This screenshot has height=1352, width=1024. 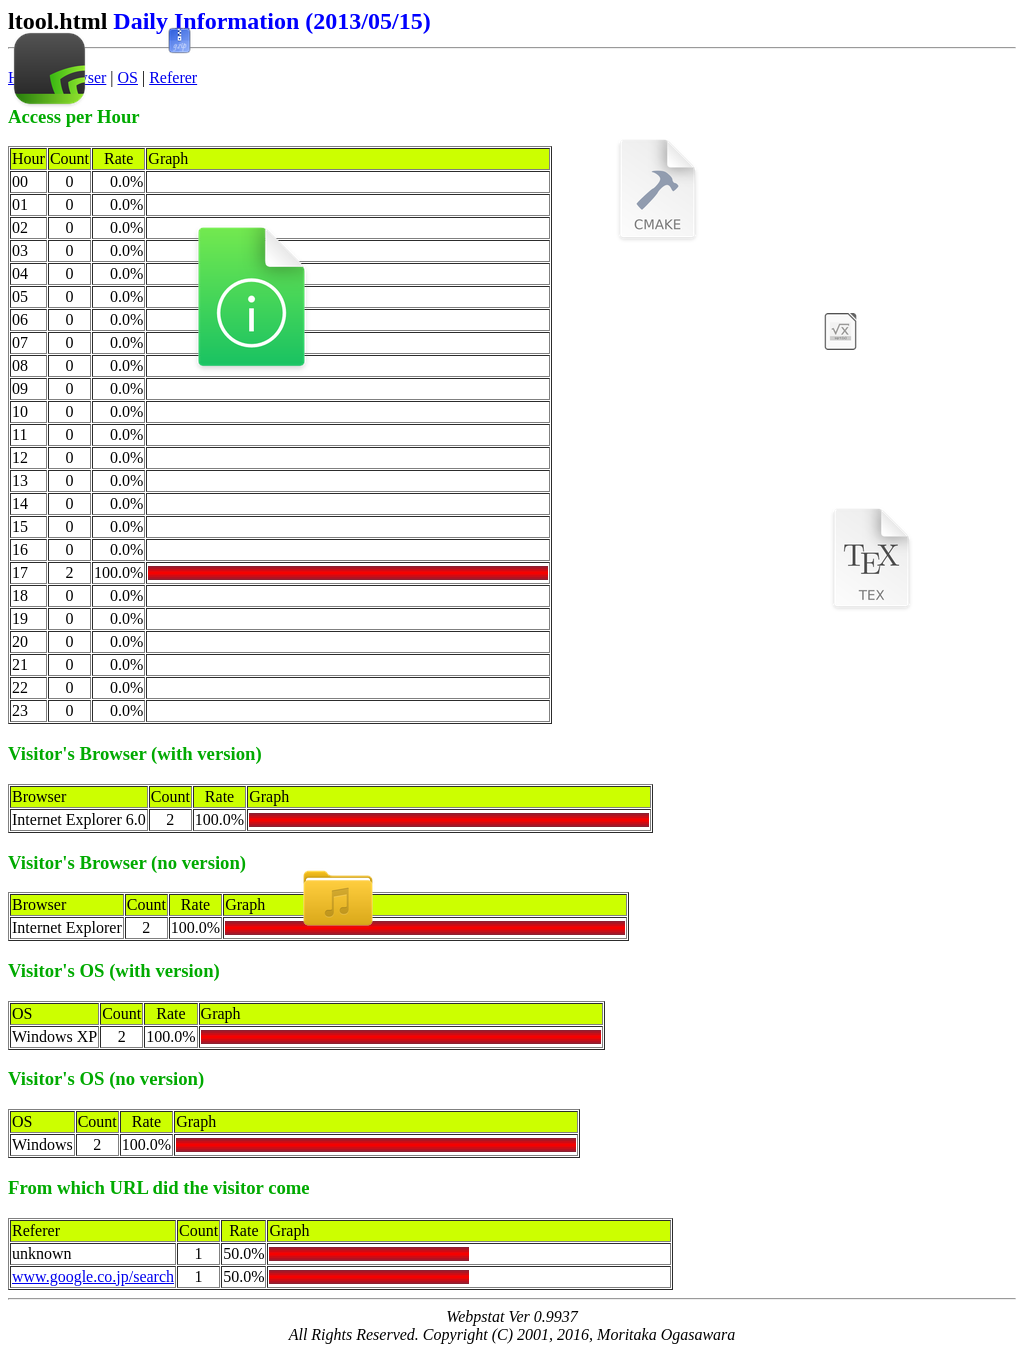 I want to click on open a libreoffice math formula document, so click(x=840, y=331).